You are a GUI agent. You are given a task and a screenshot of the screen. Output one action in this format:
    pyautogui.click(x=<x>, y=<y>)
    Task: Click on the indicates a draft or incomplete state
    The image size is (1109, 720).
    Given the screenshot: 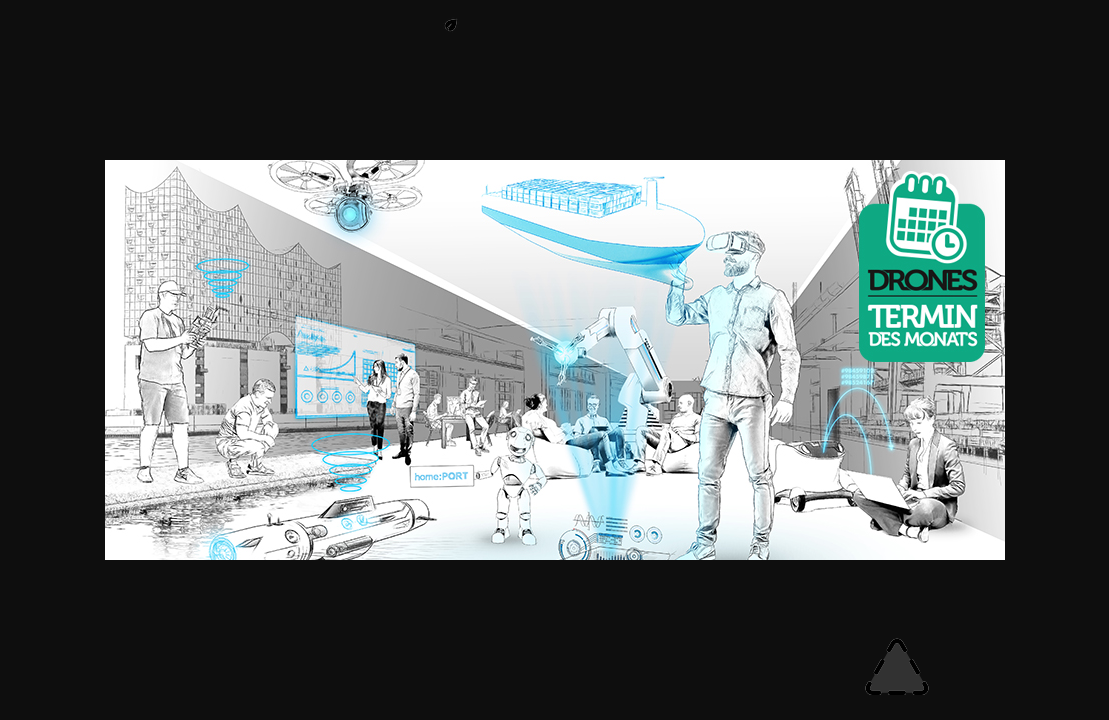 What is the action you would take?
    pyautogui.click(x=897, y=668)
    